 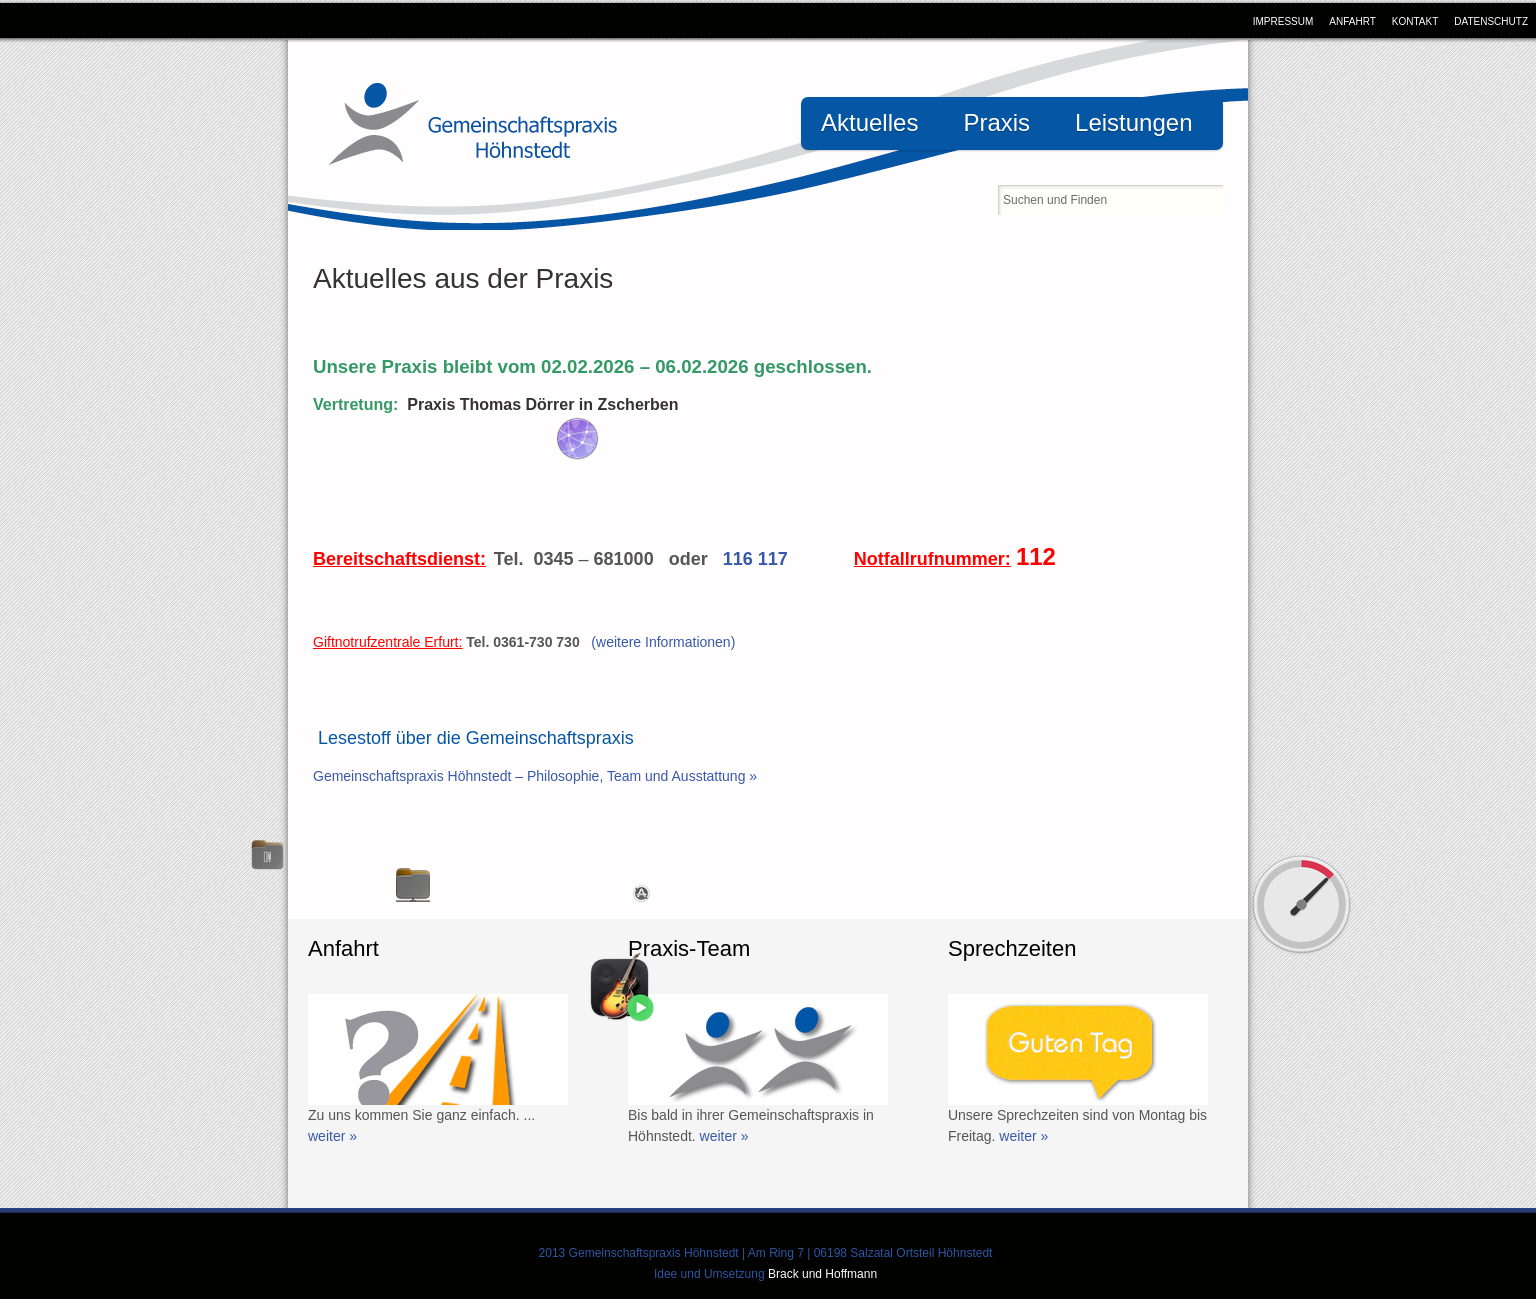 I want to click on play audio in GarageBand, so click(x=619, y=987).